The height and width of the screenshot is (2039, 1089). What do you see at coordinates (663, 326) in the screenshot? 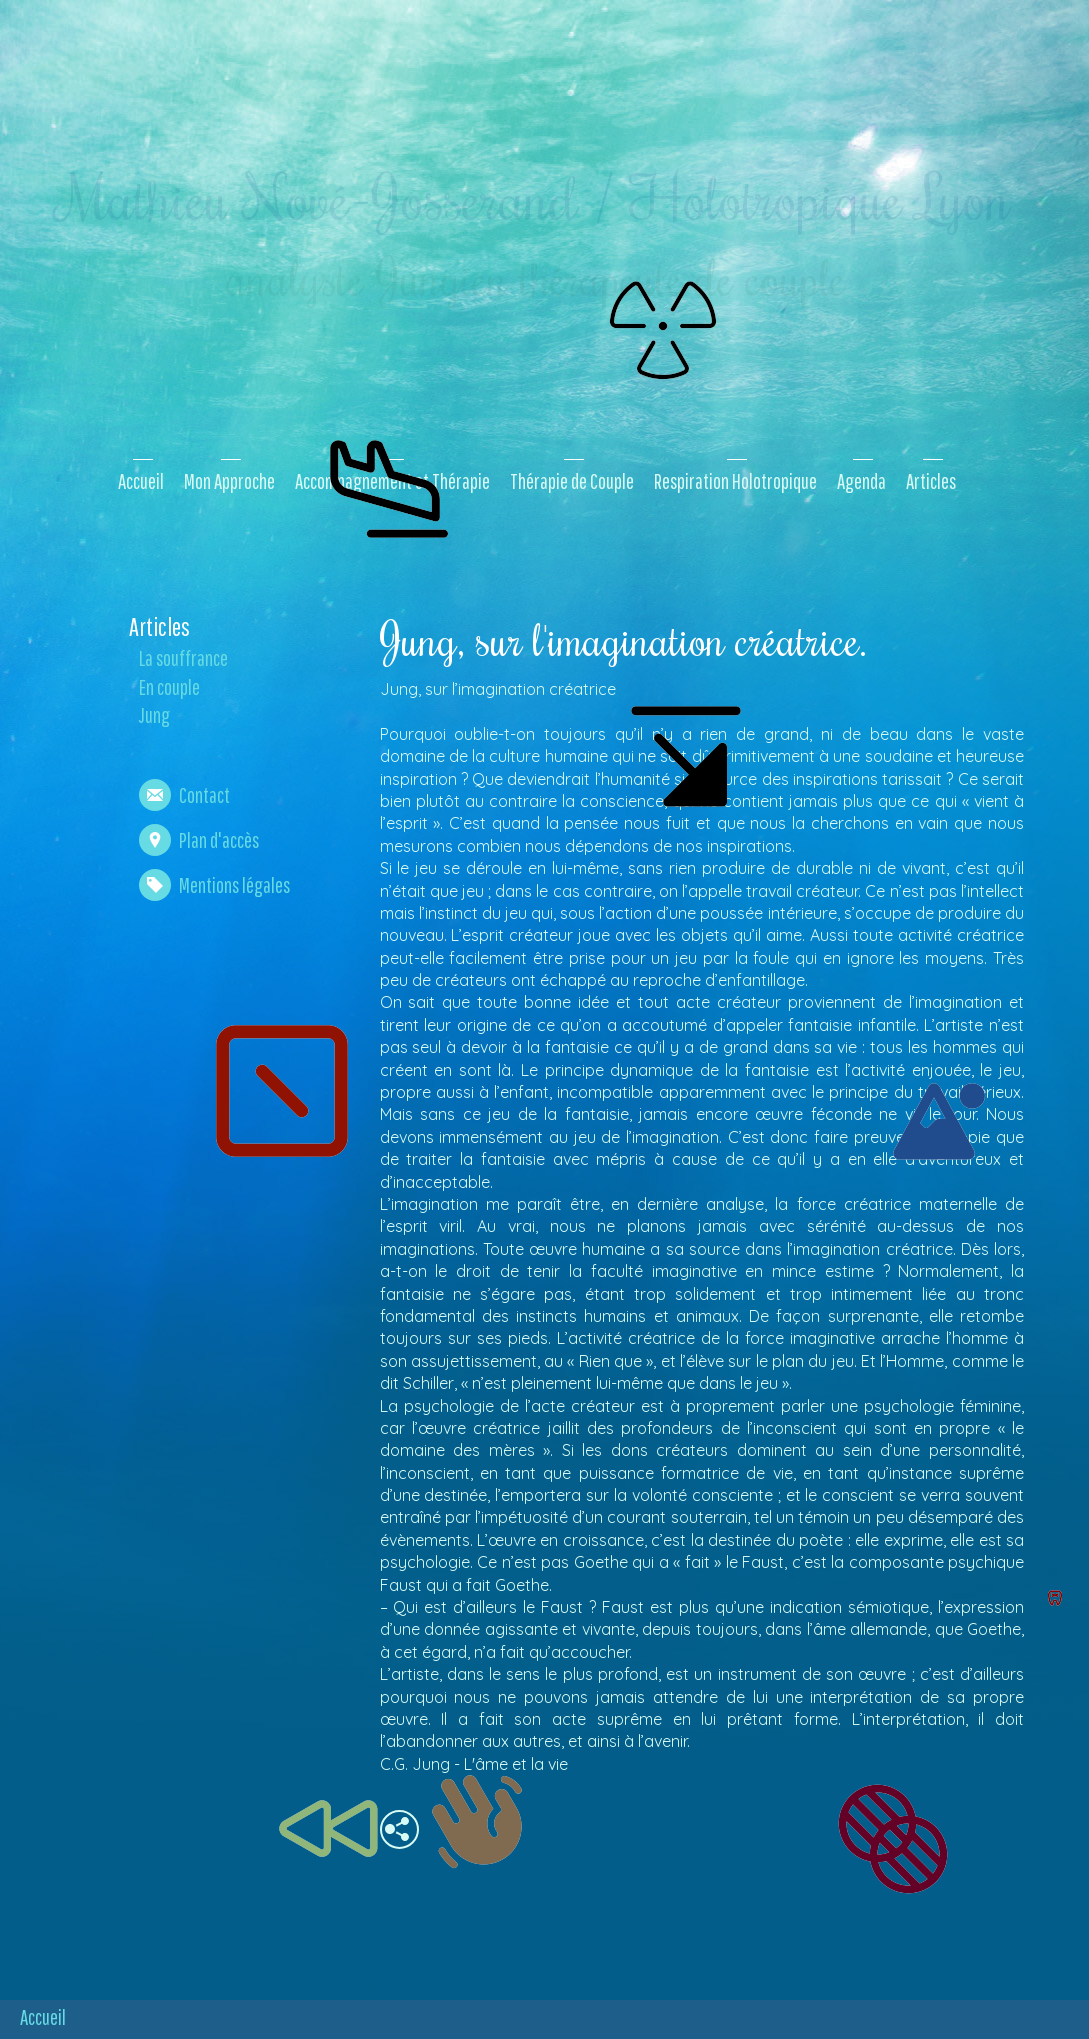
I see `indicates radioactive or hazardous material warning` at bounding box center [663, 326].